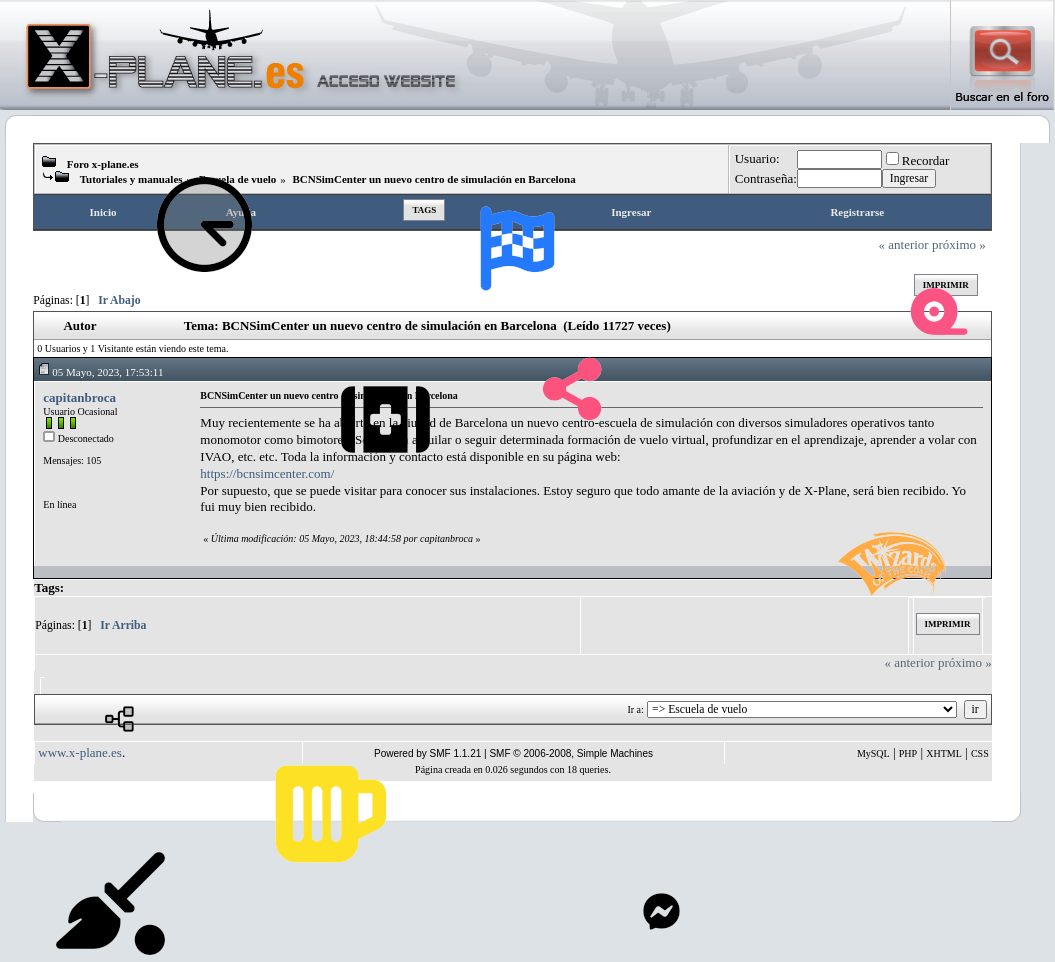 The height and width of the screenshot is (962, 1055). What do you see at coordinates (574, 389) in the screenshot?
I see `share content with others` at bounding box center [574, 389].